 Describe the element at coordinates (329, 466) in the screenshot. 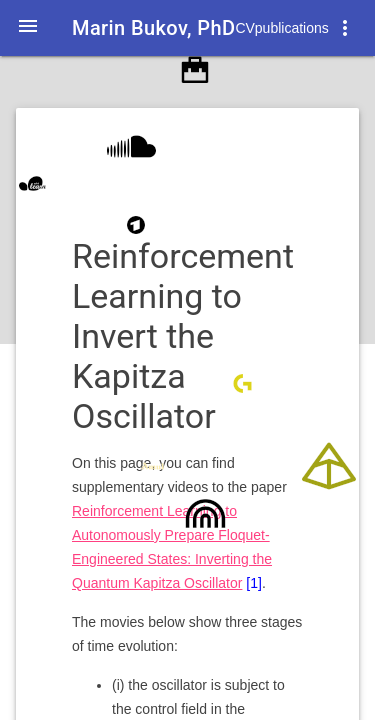

I see `pydantic library or framework branding` at that location.